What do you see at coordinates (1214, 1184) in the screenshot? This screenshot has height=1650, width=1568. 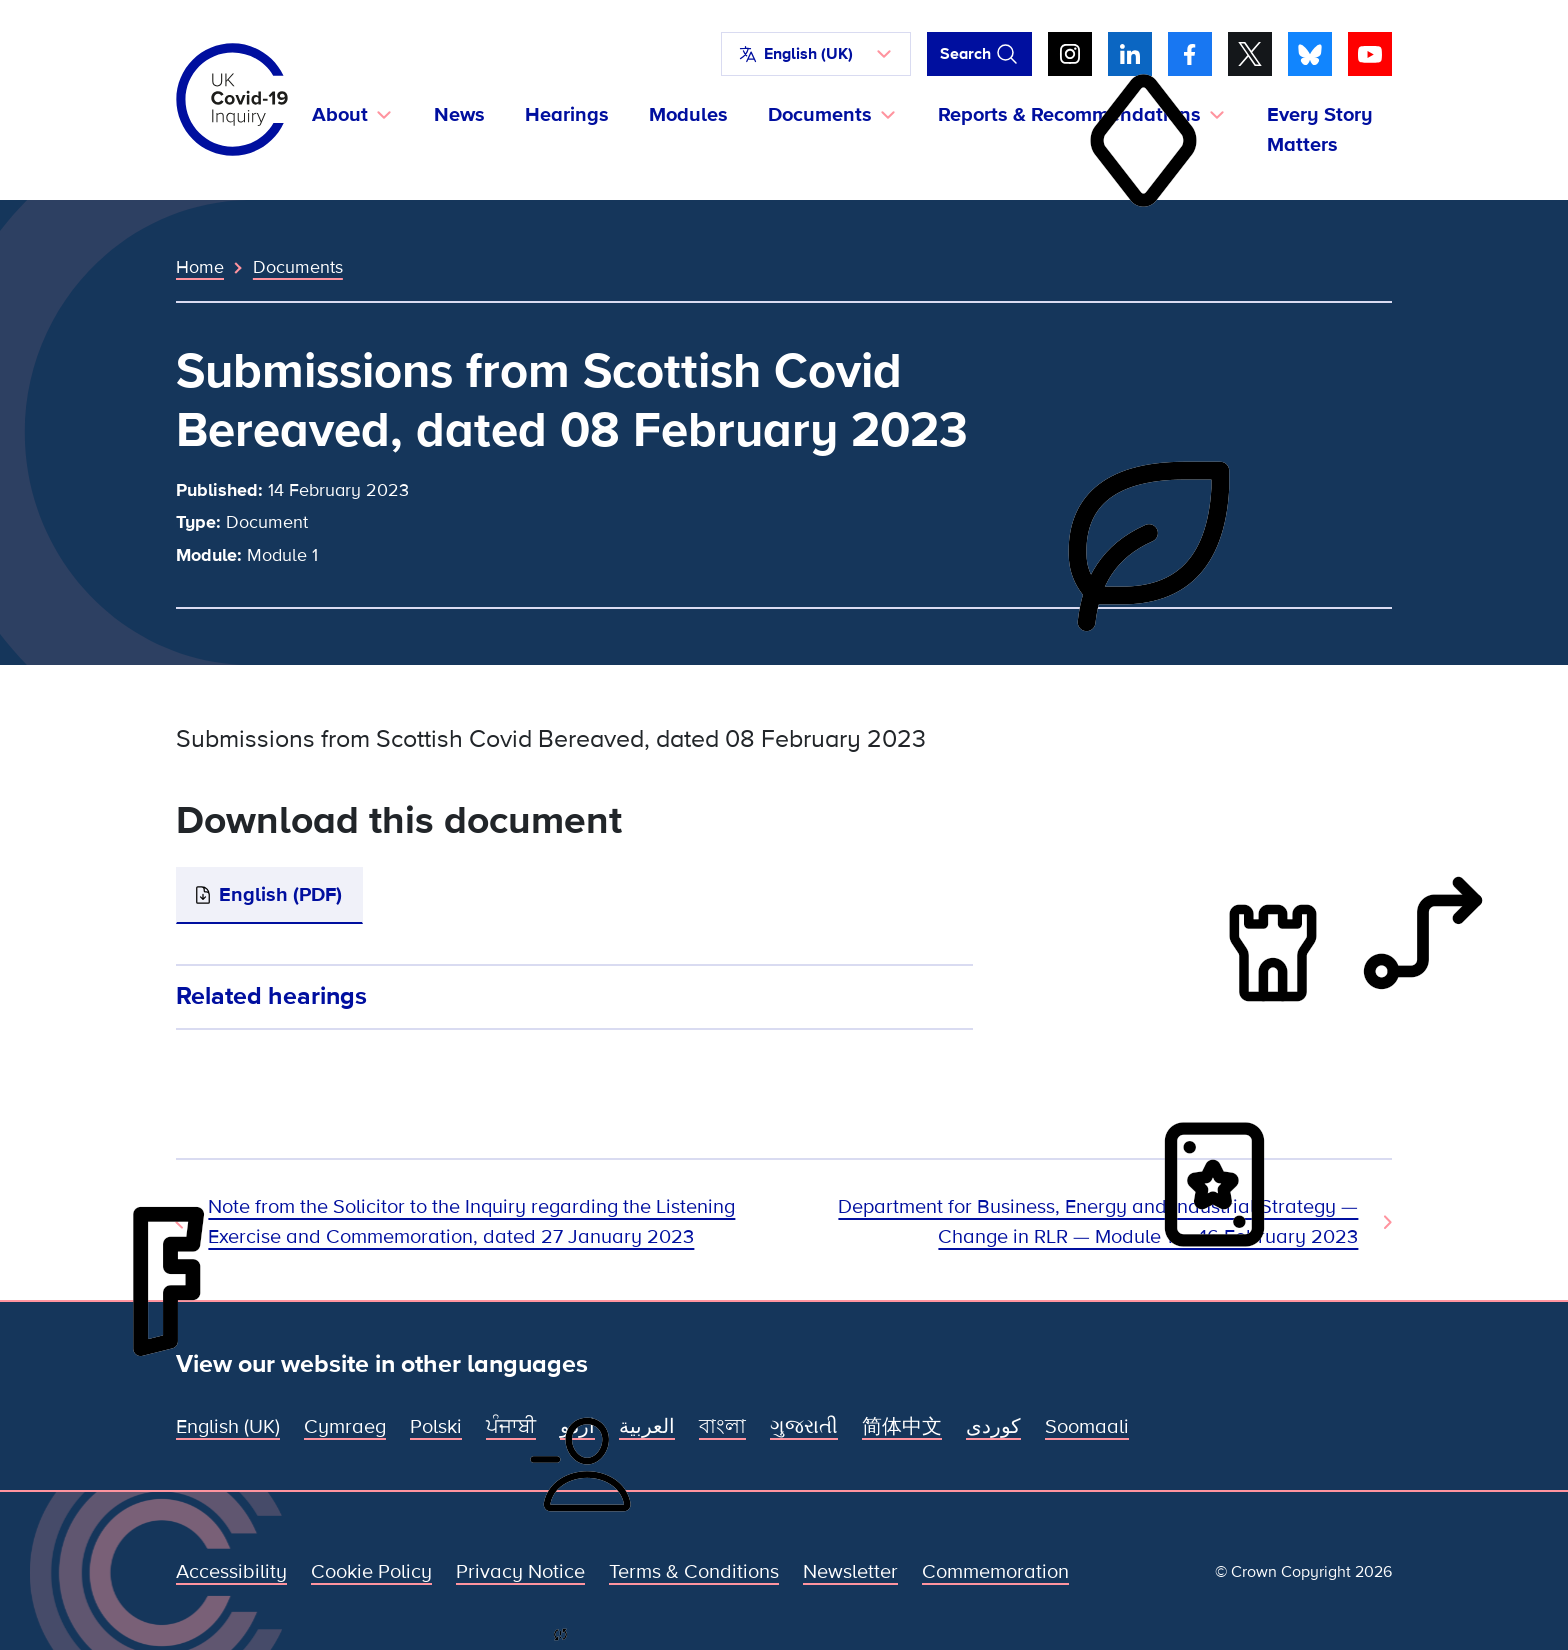 I see `view starred or favorite card in a card game` at bounding box center [1214, 1184].